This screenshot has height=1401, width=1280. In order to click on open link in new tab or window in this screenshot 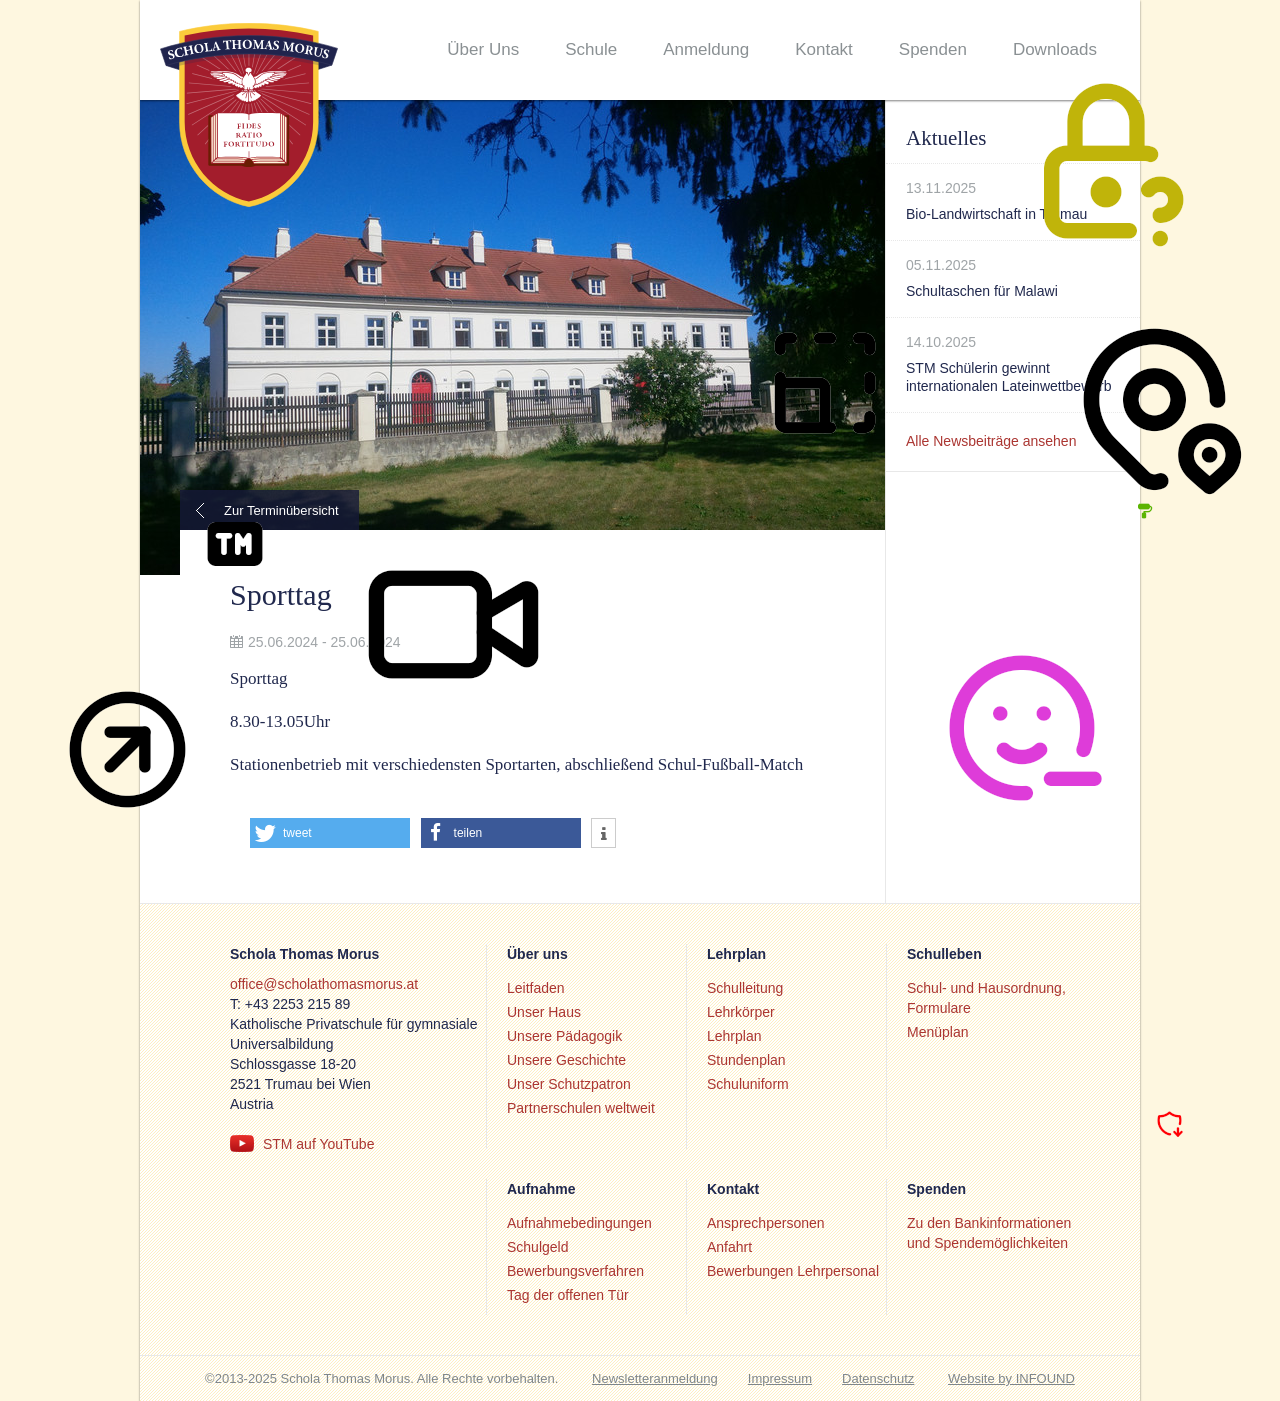, I will do `click(127, 749)`.